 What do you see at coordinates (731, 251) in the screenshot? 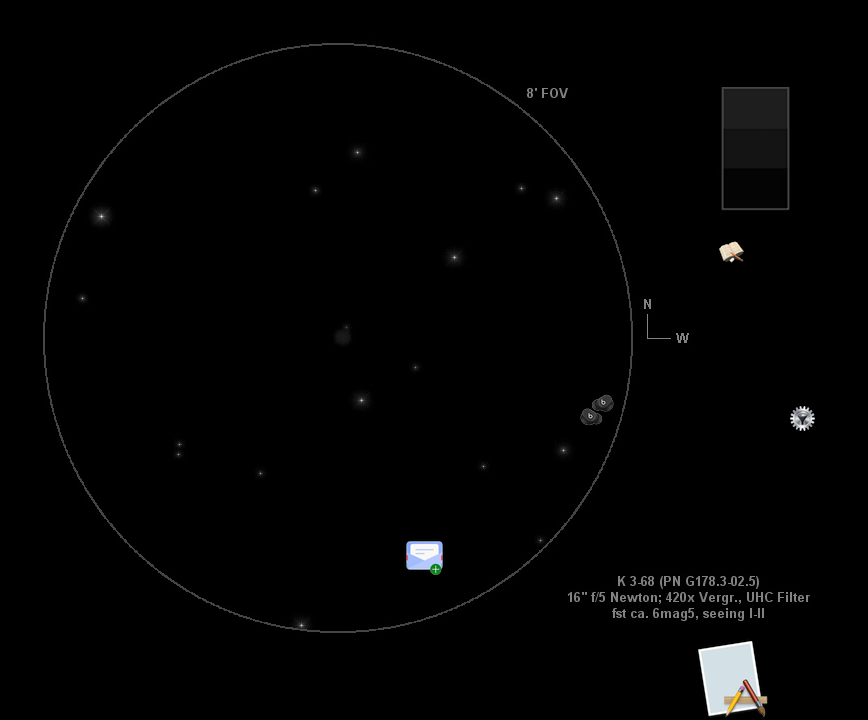
I see `access hanja character conversion tool` at bounding box center [731, 251].